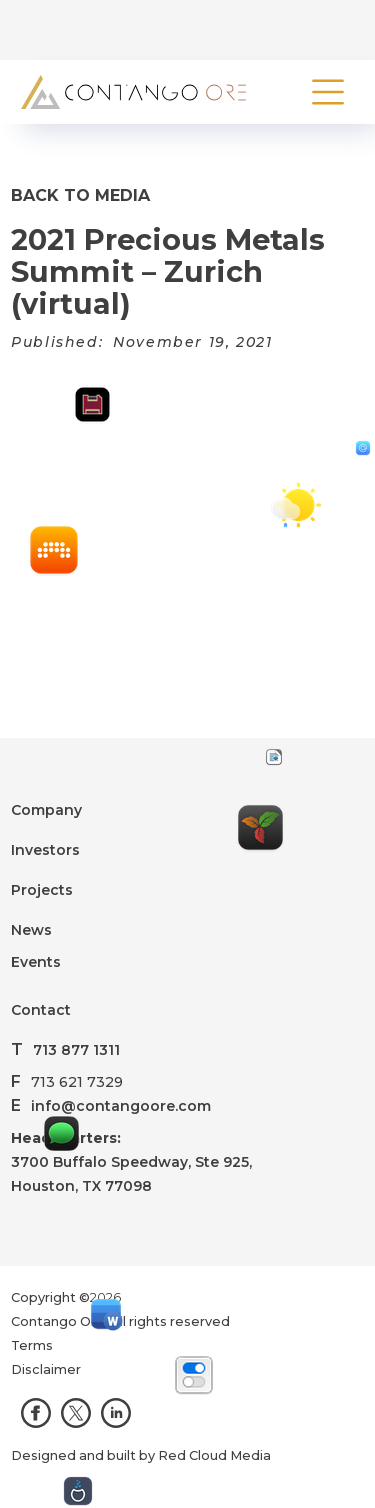 The height and width of the screenshot is (1508, 375). Describe the element at coordinates (78, 1491) in the screenshot. I see `open mageia linux distribution app` at that location.